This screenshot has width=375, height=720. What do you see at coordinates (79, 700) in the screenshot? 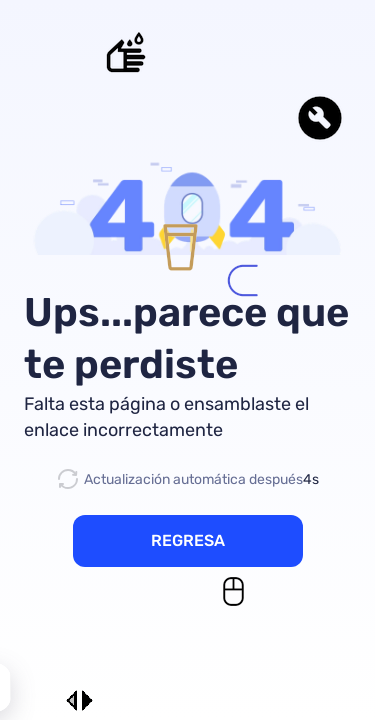
I see `switch to left panel or view` at bounding box center [79, 700].